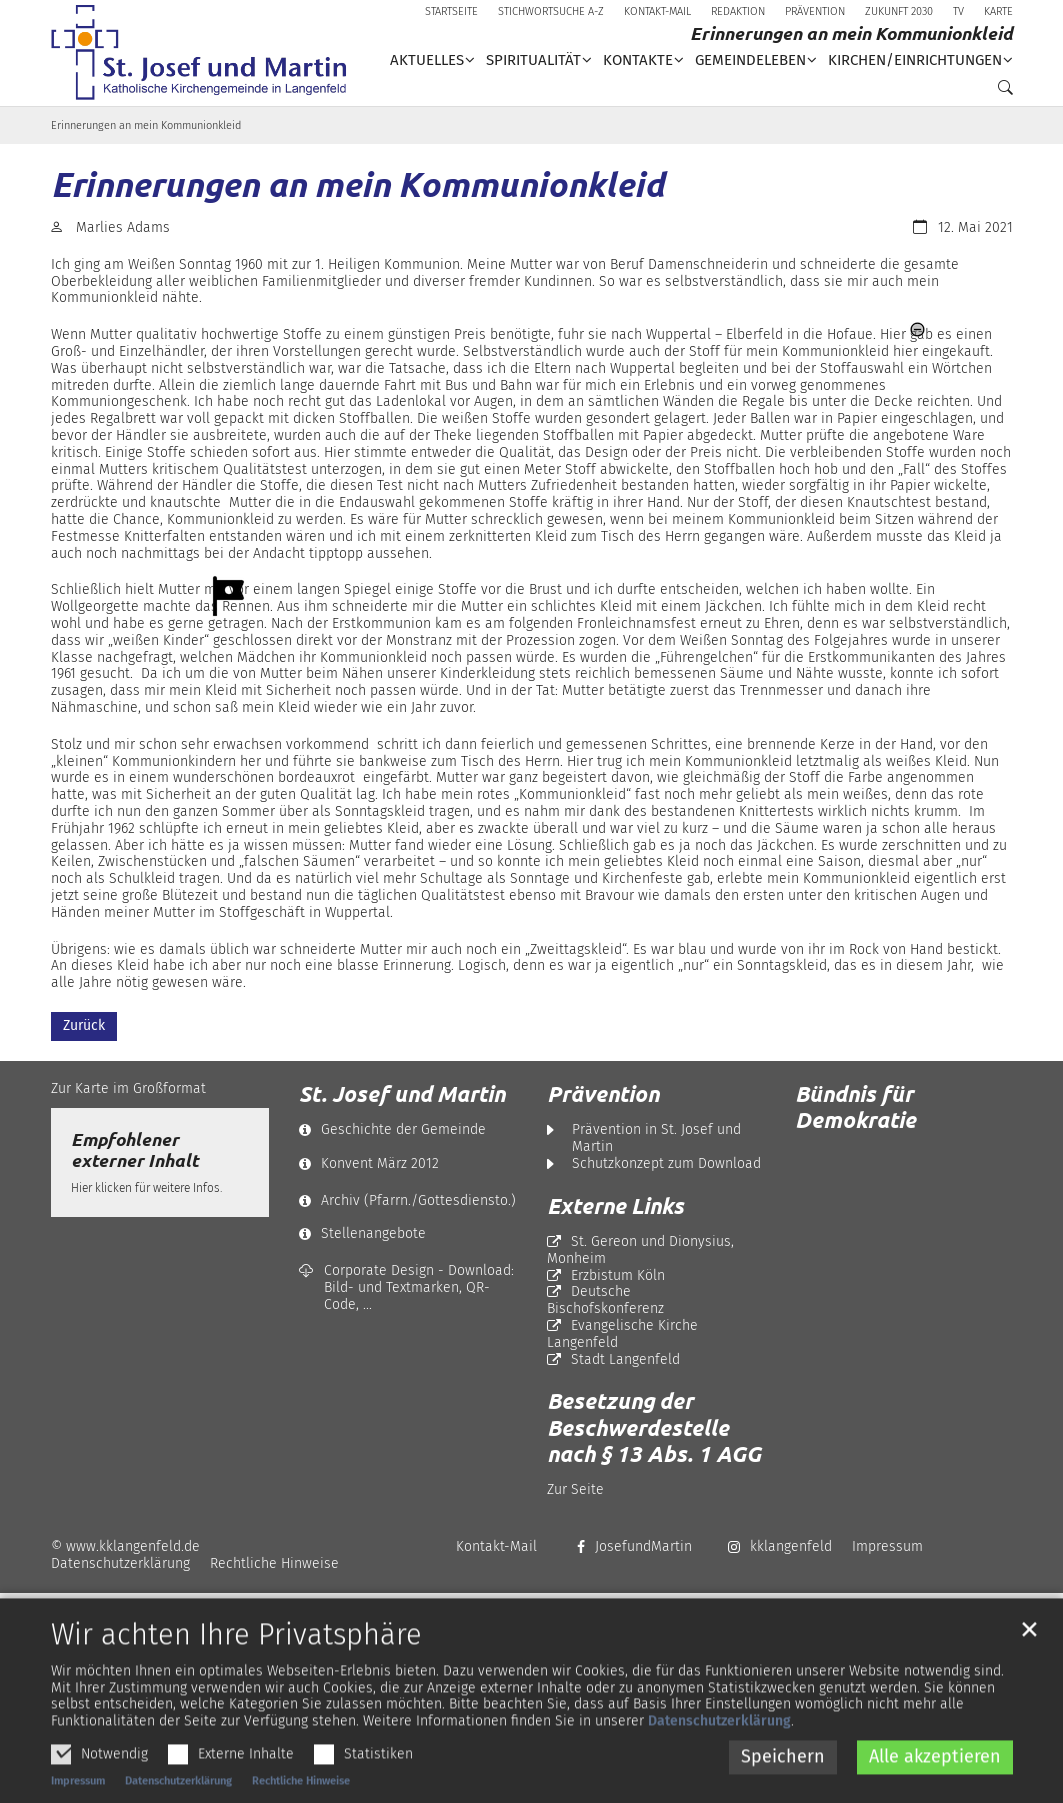 The height and width of the screenshot is (1803, 1063). I want to click on start a guided tour or walkthrough, so click(227, 596).